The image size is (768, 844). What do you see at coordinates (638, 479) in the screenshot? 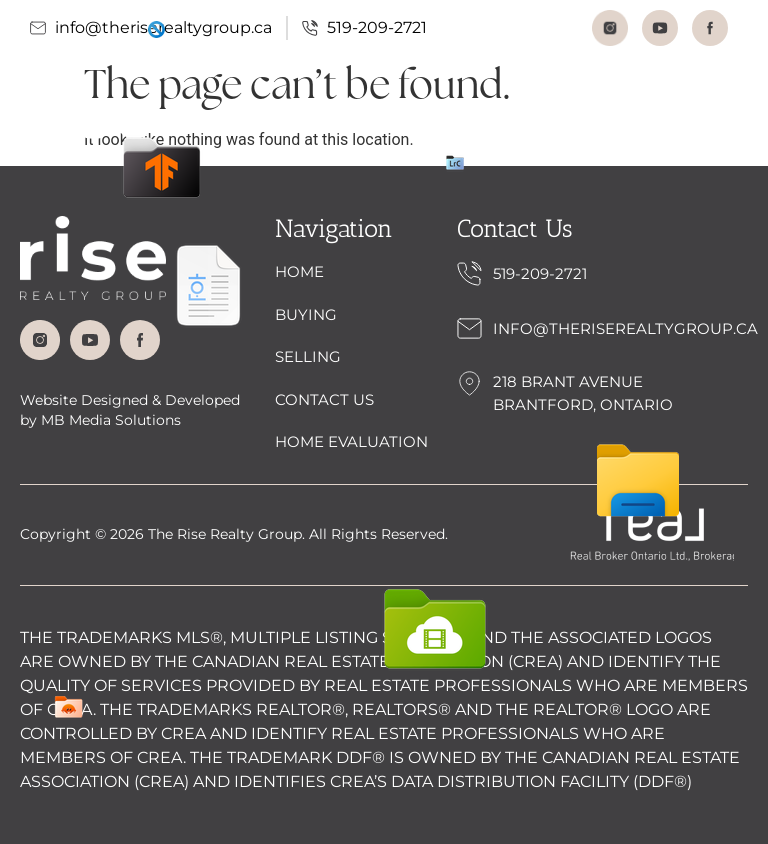
I see `open file explorer` at bounding box center [638, 479].